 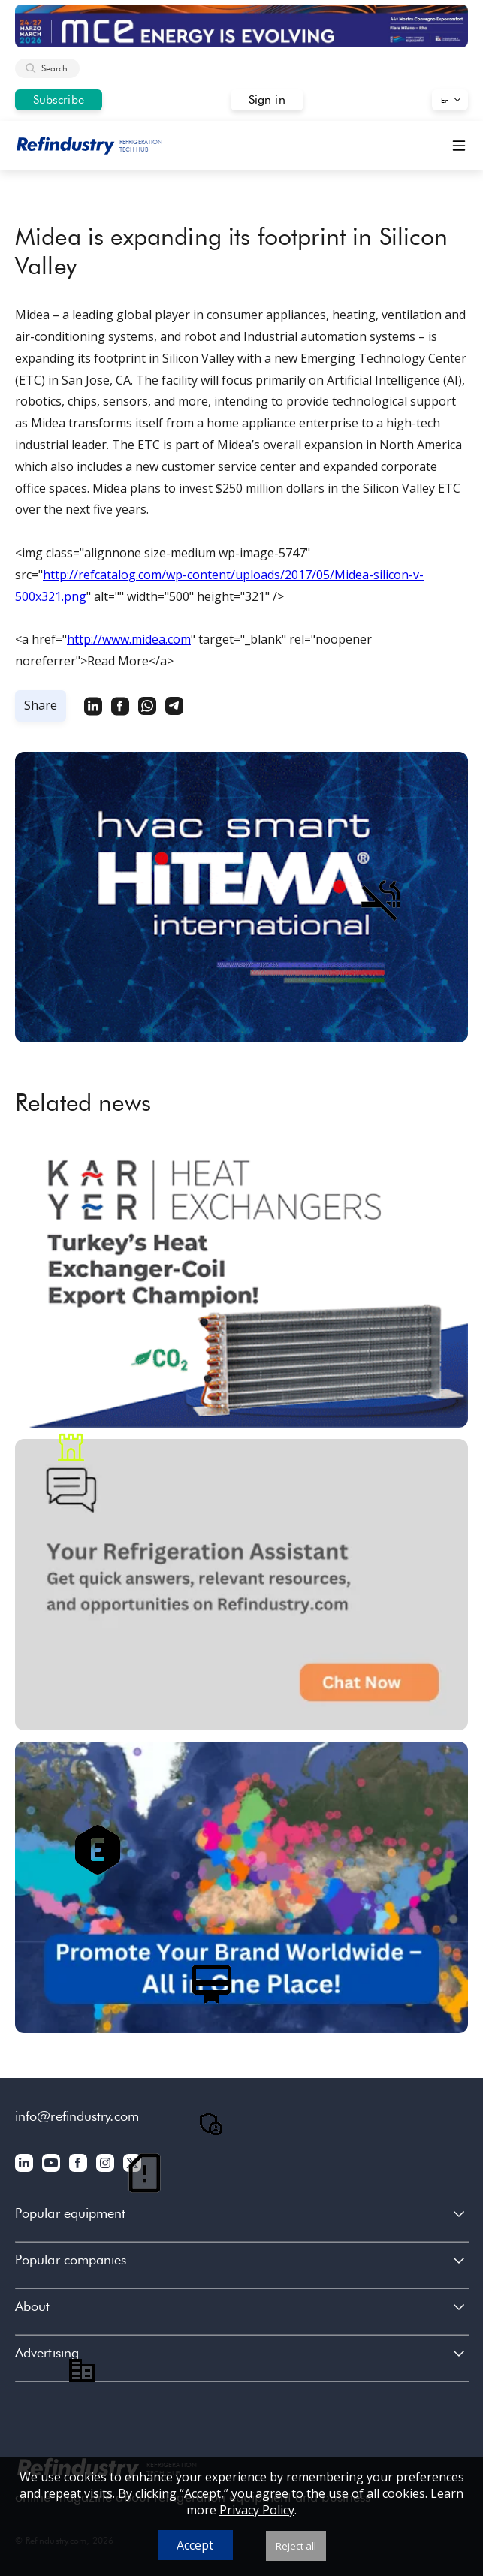 I want to click on access admin or user security settings, so click(x=210, y=2122).